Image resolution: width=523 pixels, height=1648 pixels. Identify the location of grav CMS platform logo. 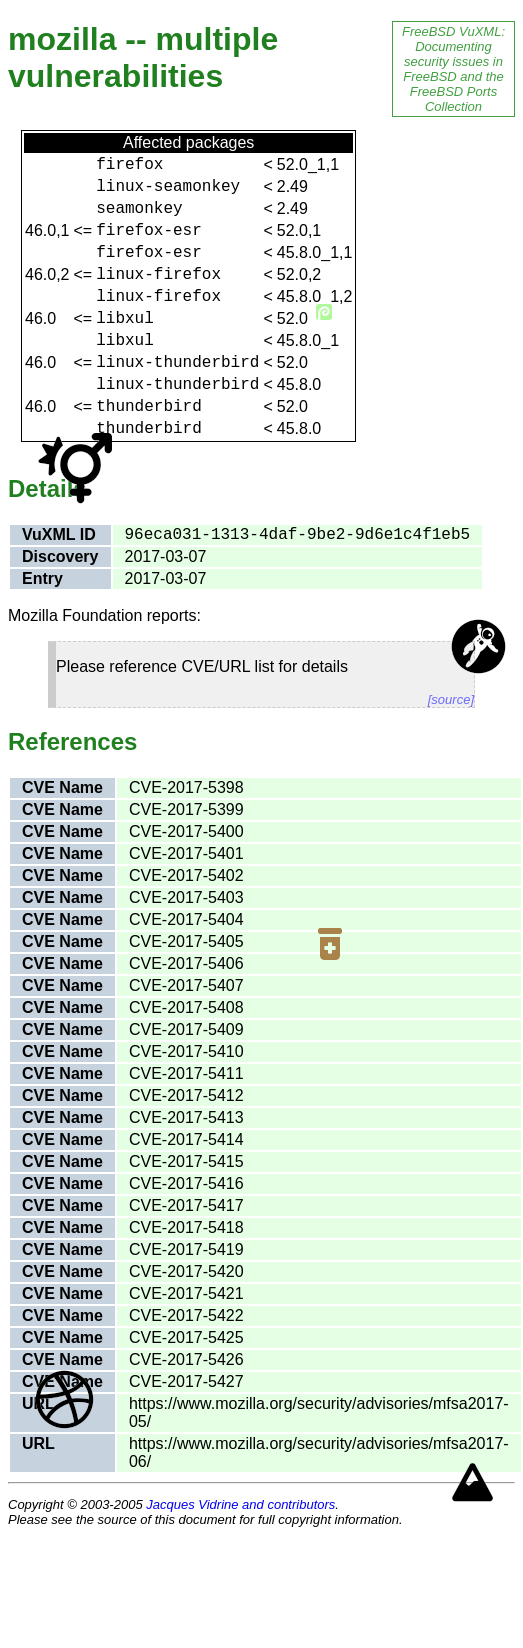
(478, 646).